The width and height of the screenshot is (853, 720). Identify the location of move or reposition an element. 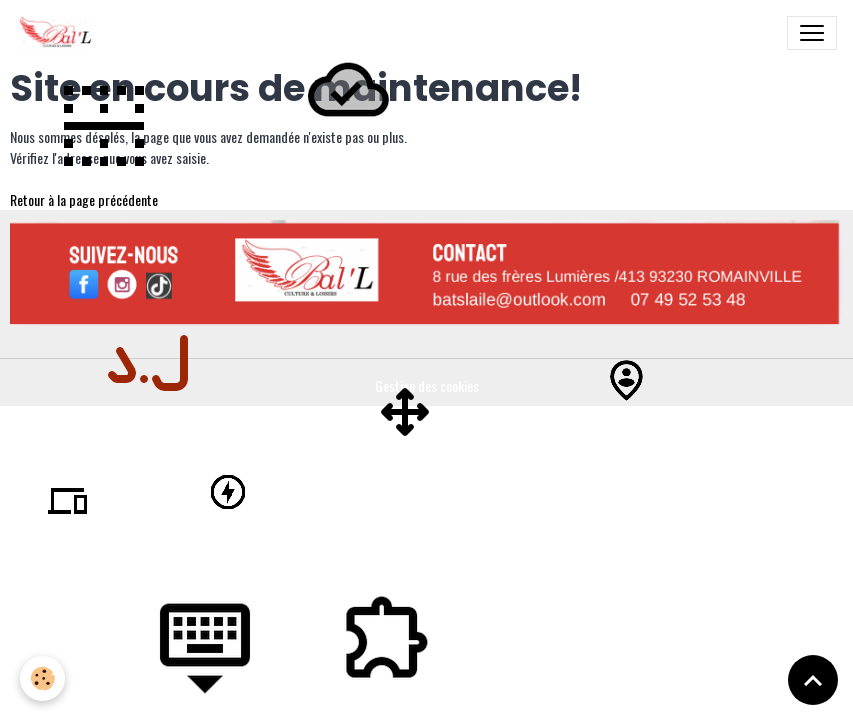
(405, 412).